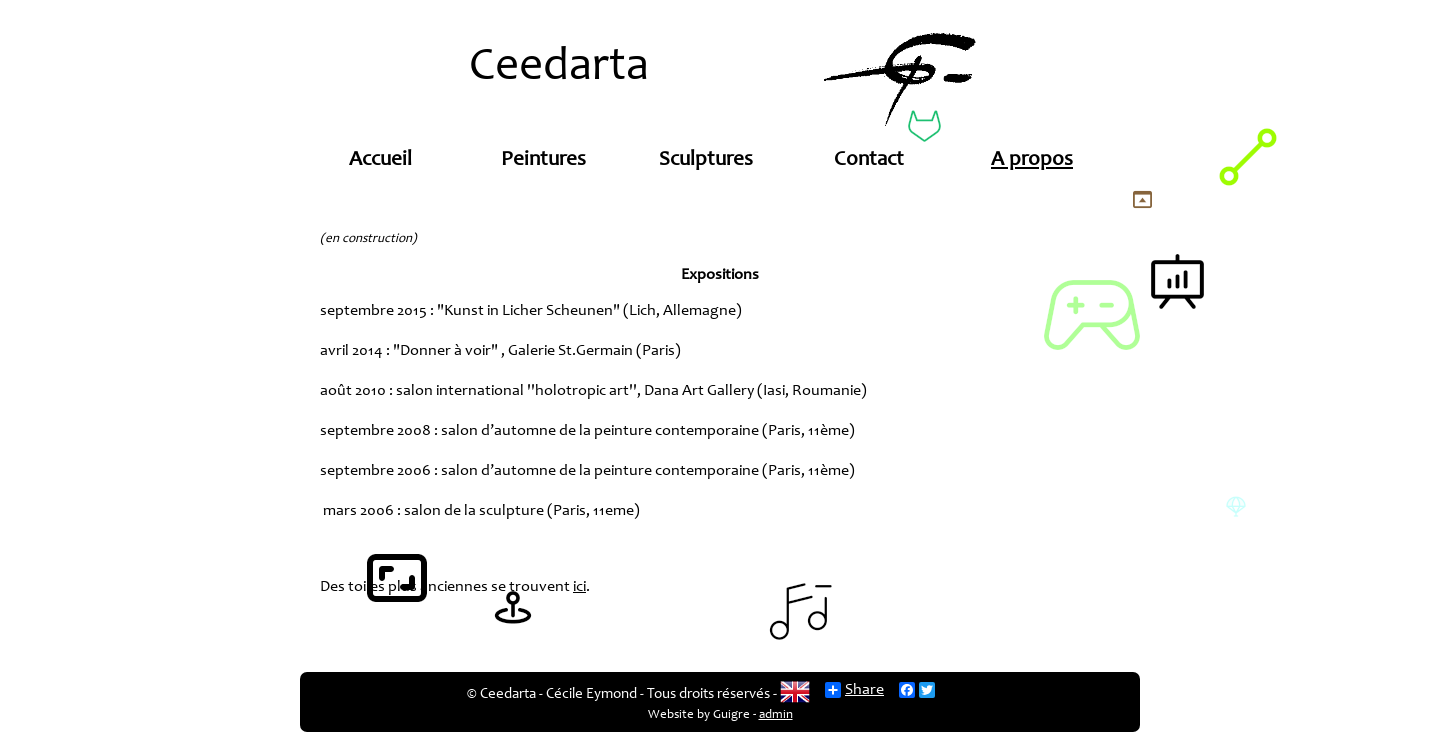  What do you see at coordinates (397, 578) in the screenshot?
I see `adjust aspect ratio settings` at bounding box center [397, 578].